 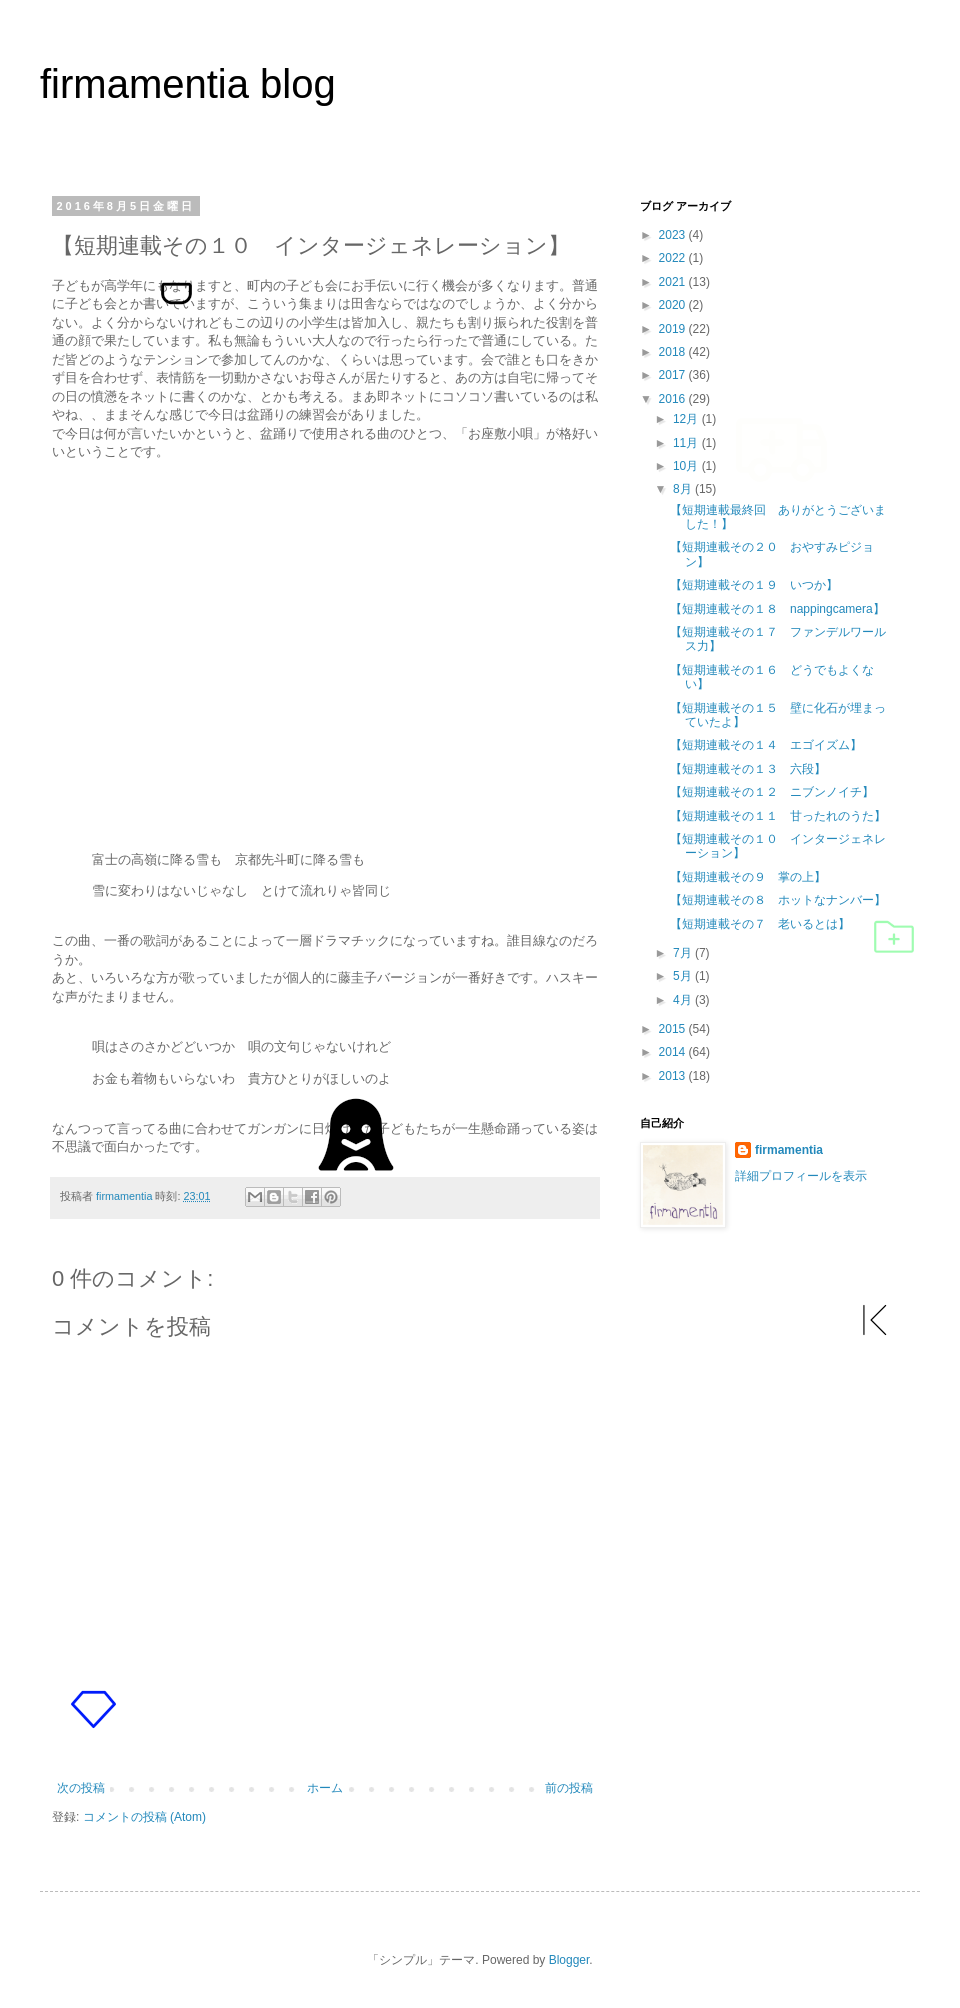 What do you see at coordinates (778, 445) in the screenshot?
I see `request emergency medical services` at bounding box center [778, 445].